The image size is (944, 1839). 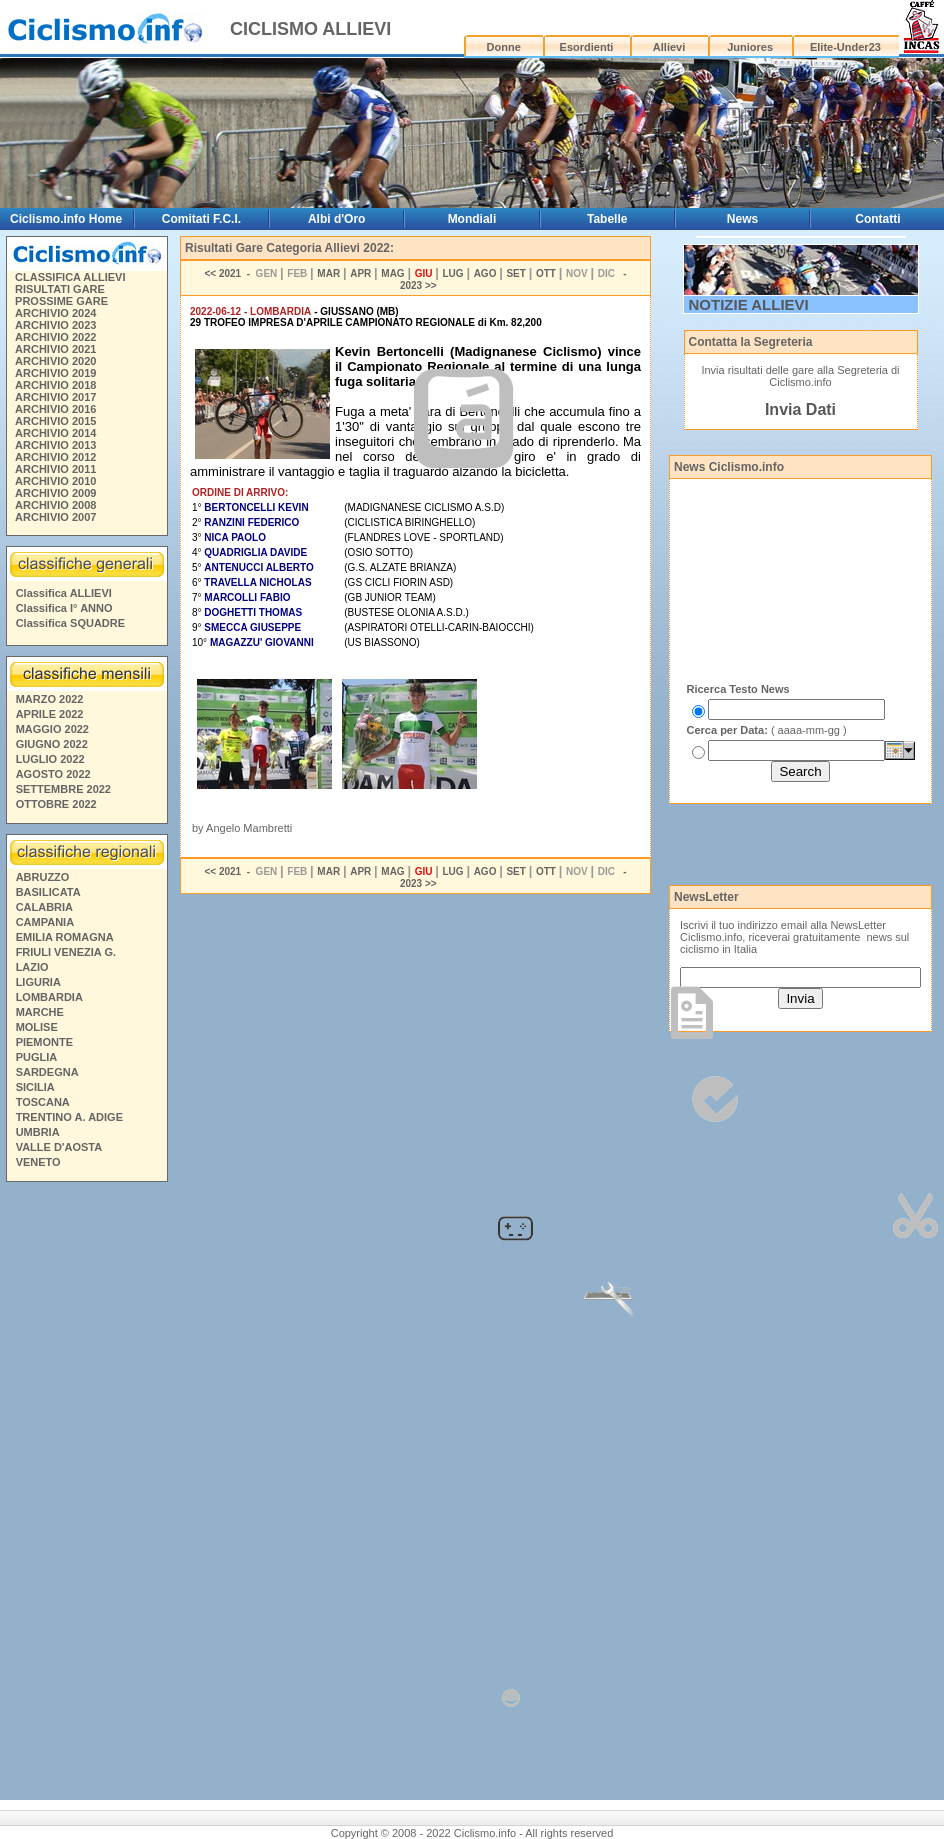 What do you see at coordinates (715, 1099) in the screenshot?
I see `indicates a default or selected item` at bounding box center [715, 1099].